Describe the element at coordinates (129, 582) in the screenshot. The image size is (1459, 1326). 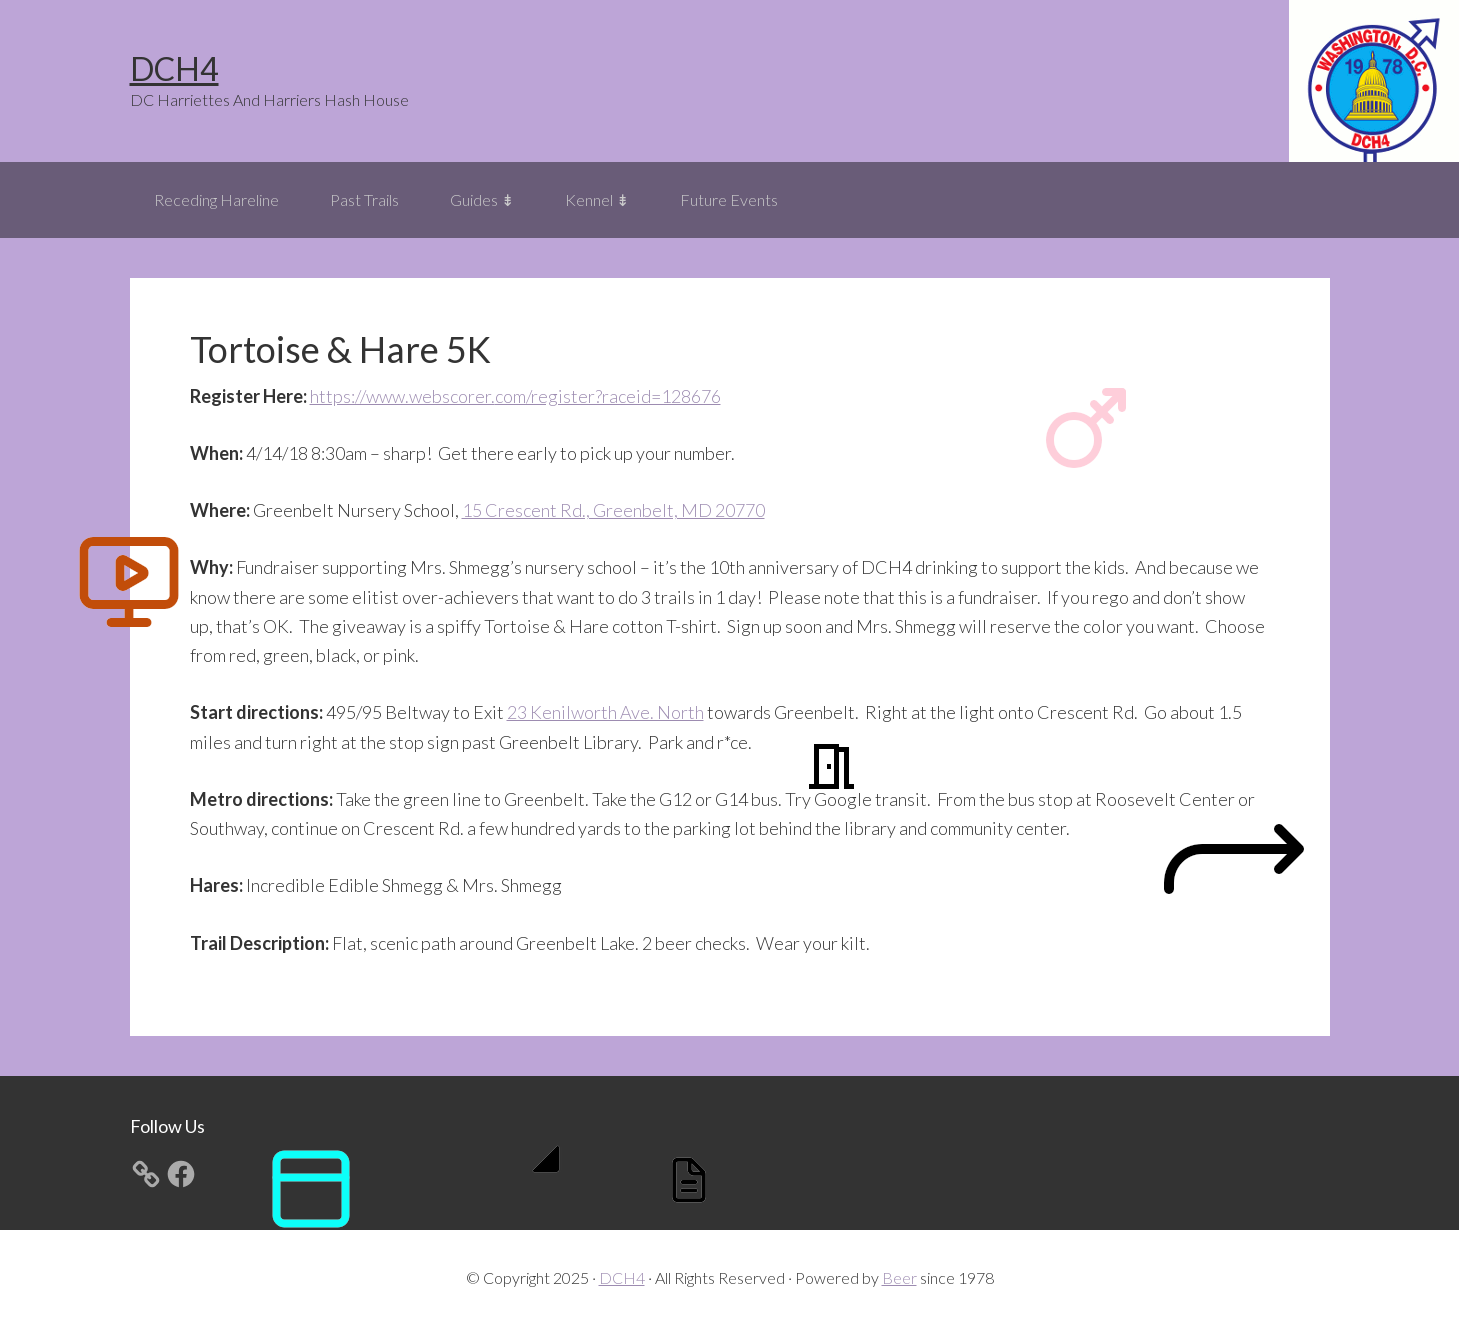
I see `play video on display` at that location.